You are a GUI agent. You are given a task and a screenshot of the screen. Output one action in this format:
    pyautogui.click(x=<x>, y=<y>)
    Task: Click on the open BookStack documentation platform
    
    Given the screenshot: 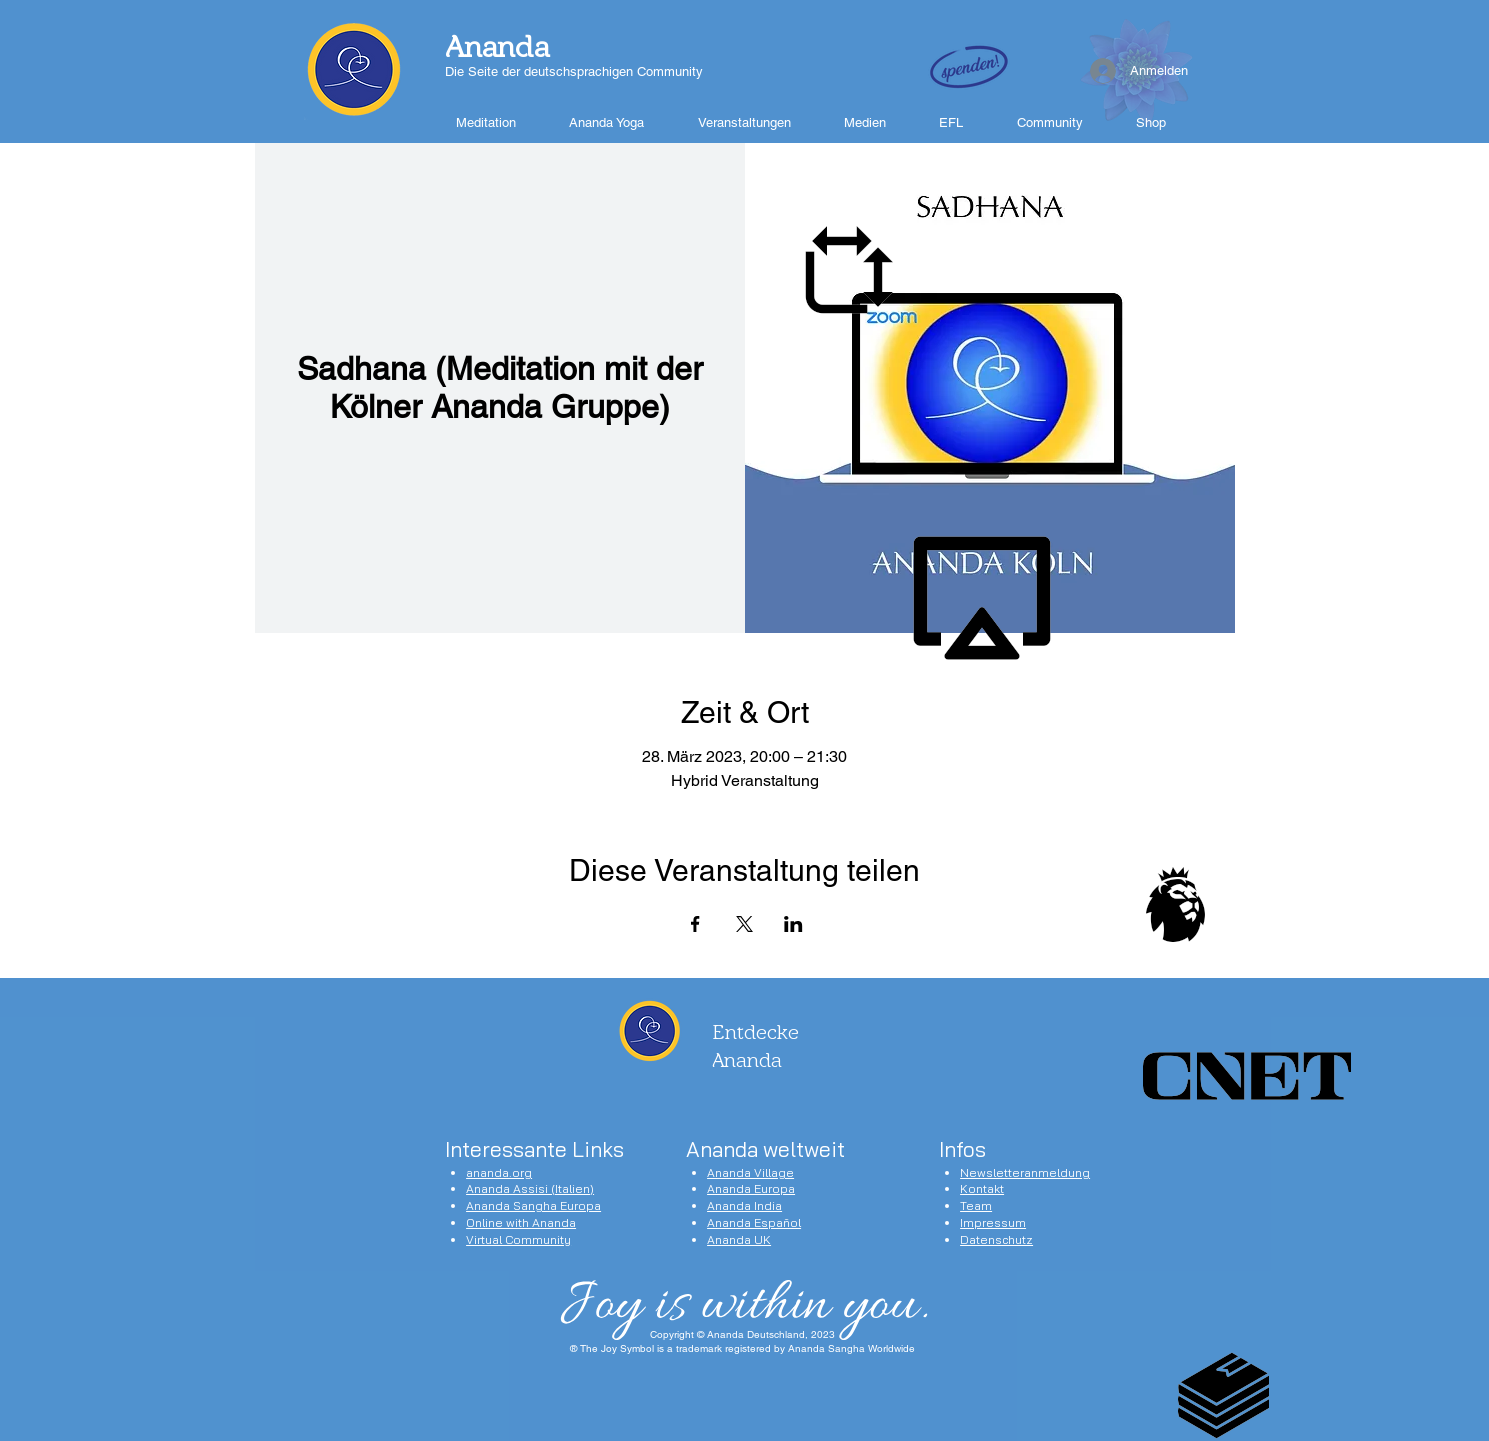 What is the action you would take?
    pyautogui.click(x=1223, y=1395)
    